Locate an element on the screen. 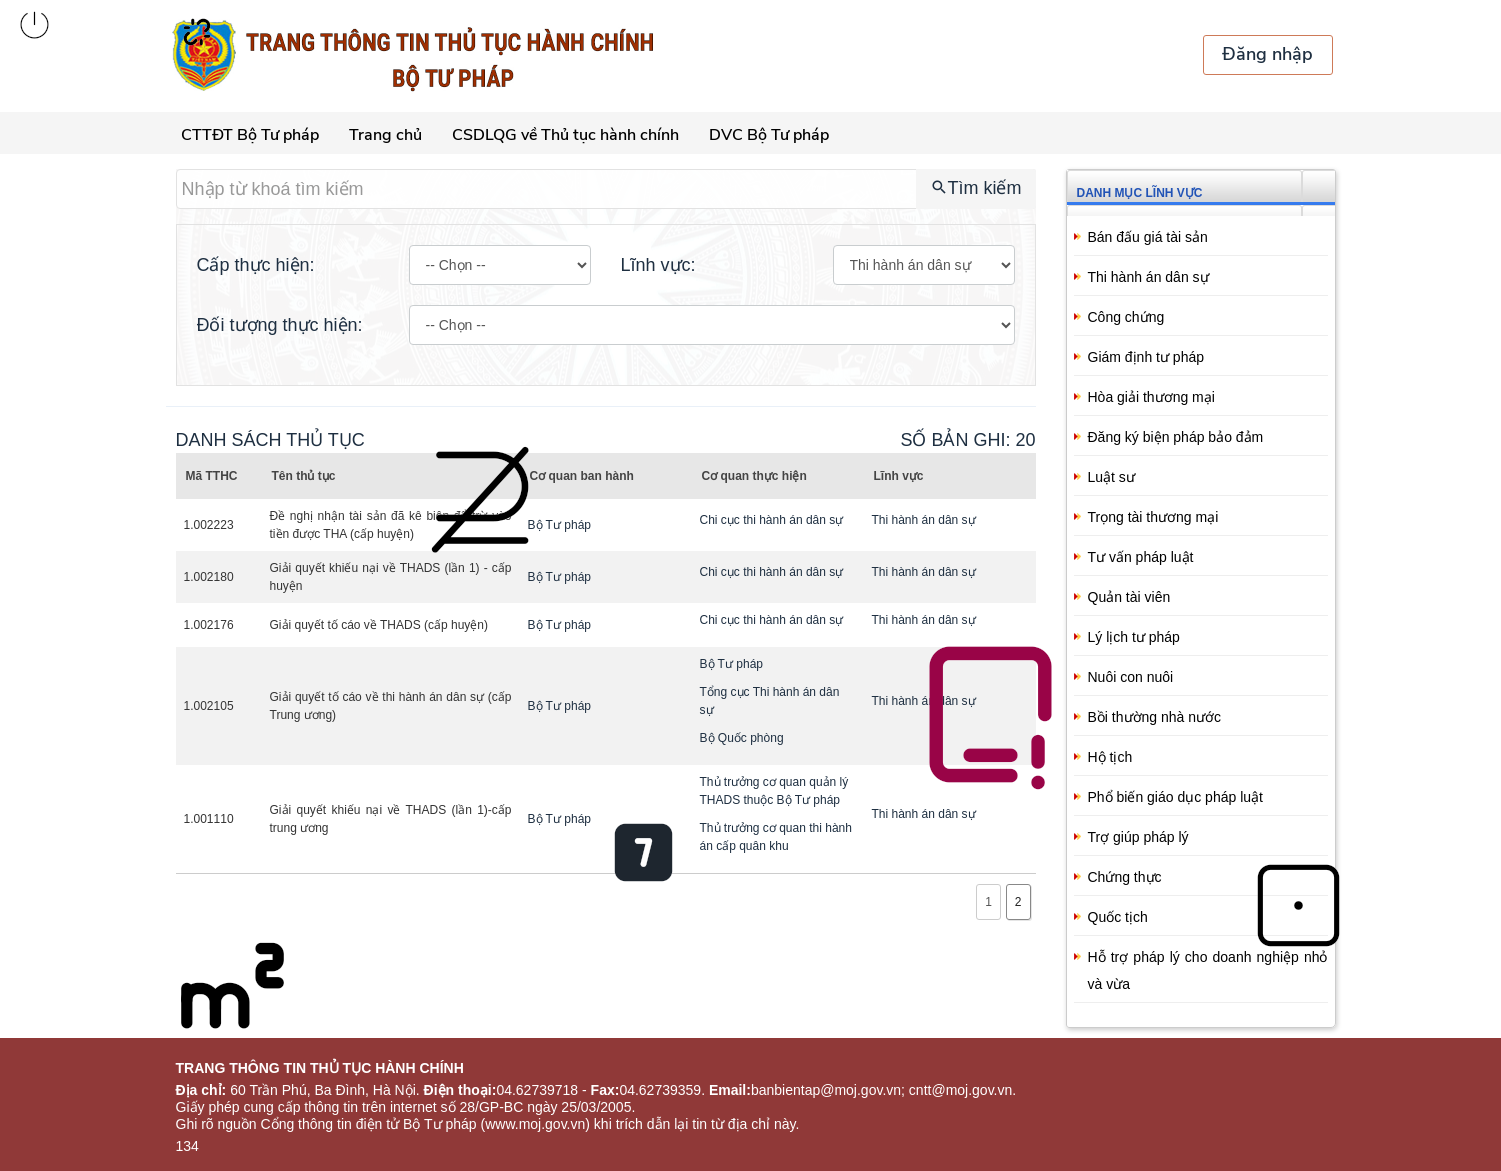 This screenshot has height=1171, width=1501. indicates "not superset of" mathematical relationship is located at coordinates (480, 500).